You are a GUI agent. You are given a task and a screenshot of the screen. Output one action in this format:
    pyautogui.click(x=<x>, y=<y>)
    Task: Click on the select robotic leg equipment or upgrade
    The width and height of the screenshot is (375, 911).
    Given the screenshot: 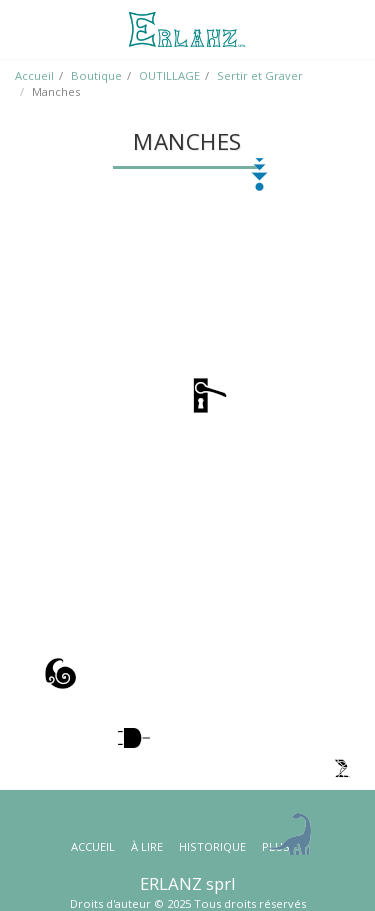 What is the action you would take?
    pyautogui.click(x=342, y=768)
    